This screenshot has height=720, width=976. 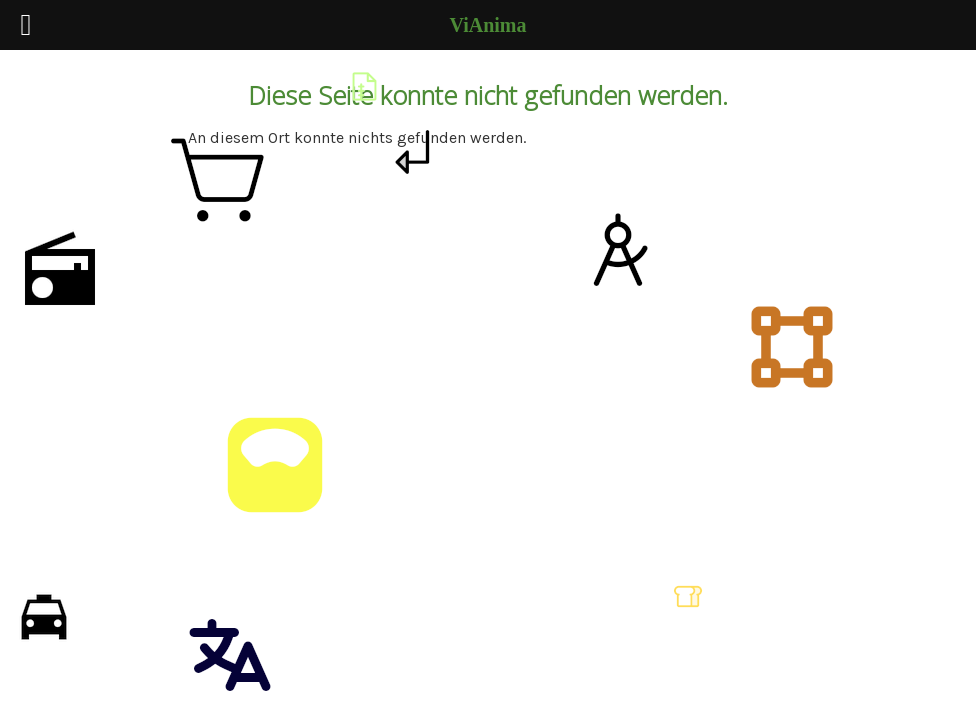 What do you see at coordinates (414, 152) in the screenshot?
I see `return to previous line or entry` at bounding box center [414, 152].